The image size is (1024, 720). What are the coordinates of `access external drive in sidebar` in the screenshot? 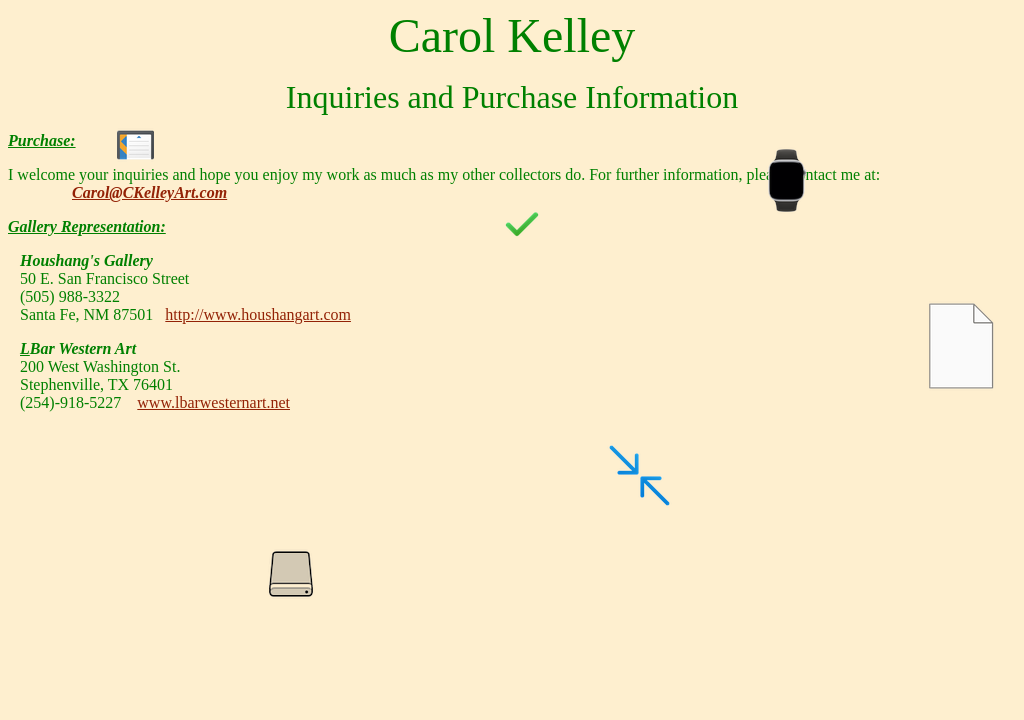 It's located at (291, 574).